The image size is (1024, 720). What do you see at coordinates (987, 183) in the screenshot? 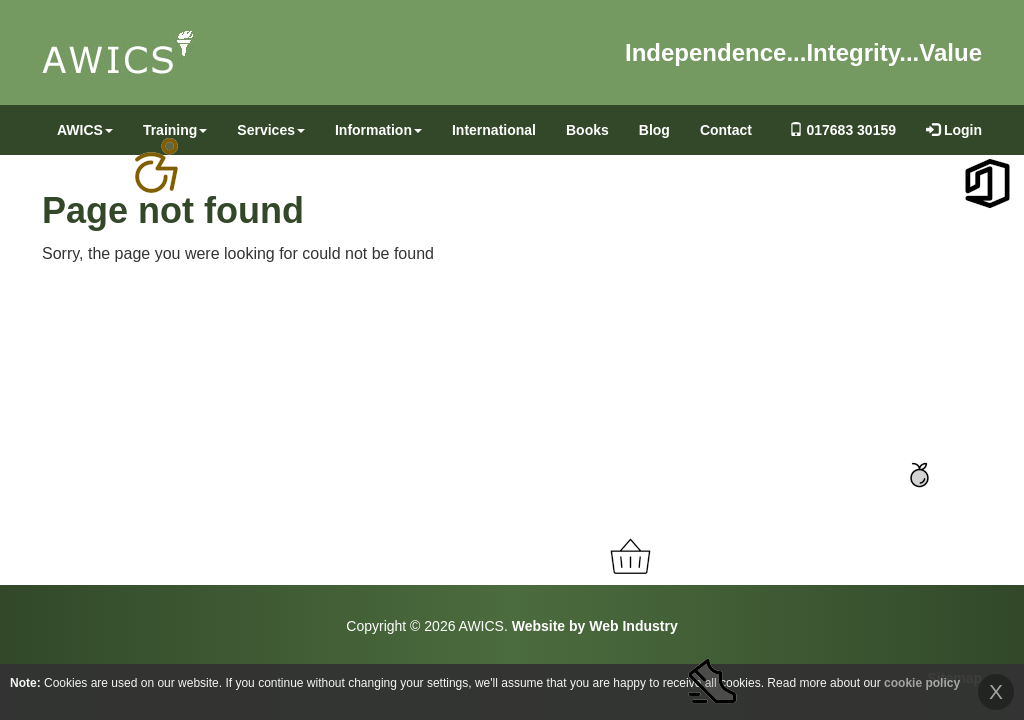
I see `open Microsoft Office suite` at bounding box center [987, 183].